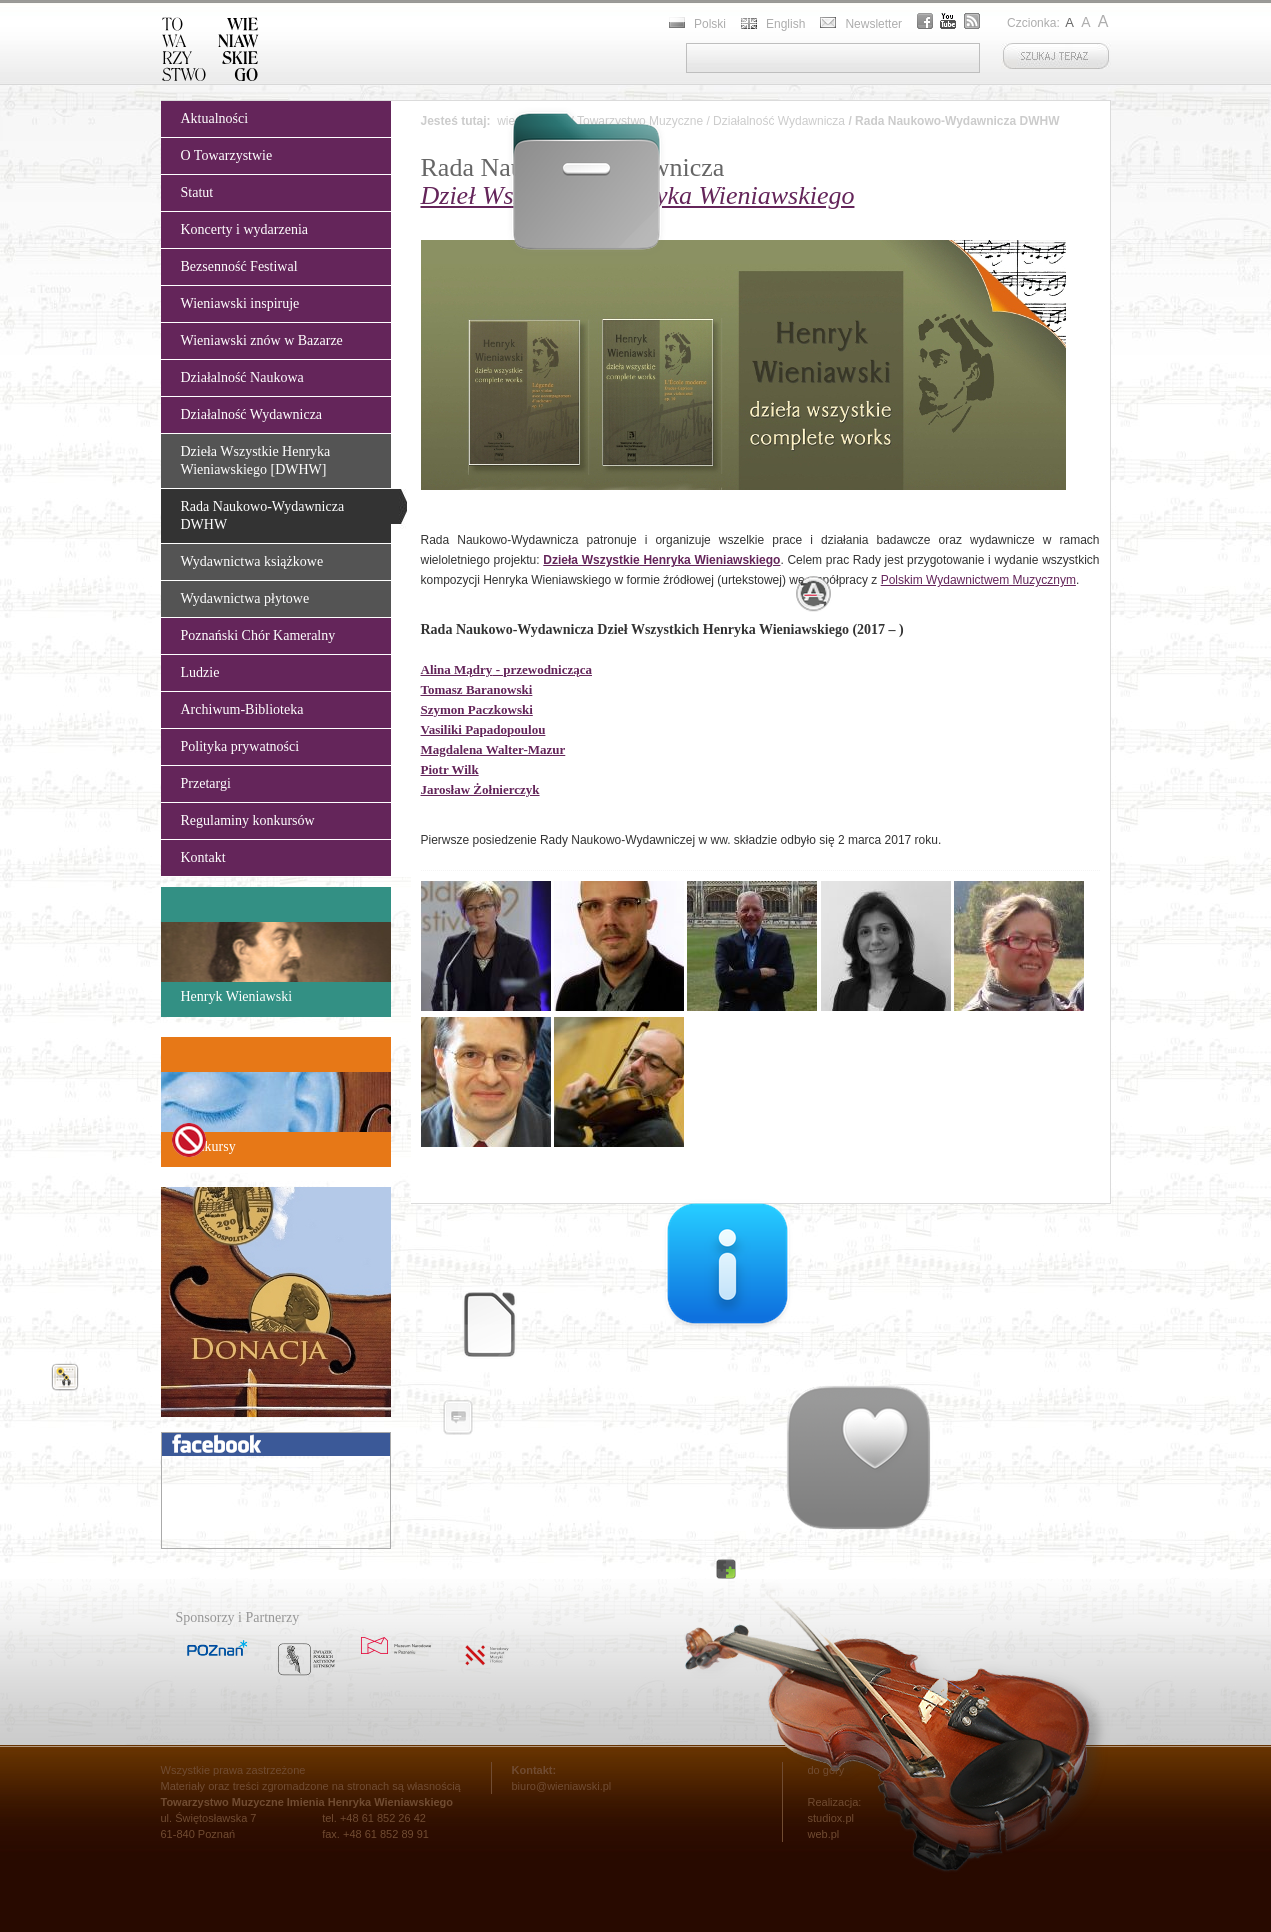  I want to click on open the Health app, so click(858, 1457).